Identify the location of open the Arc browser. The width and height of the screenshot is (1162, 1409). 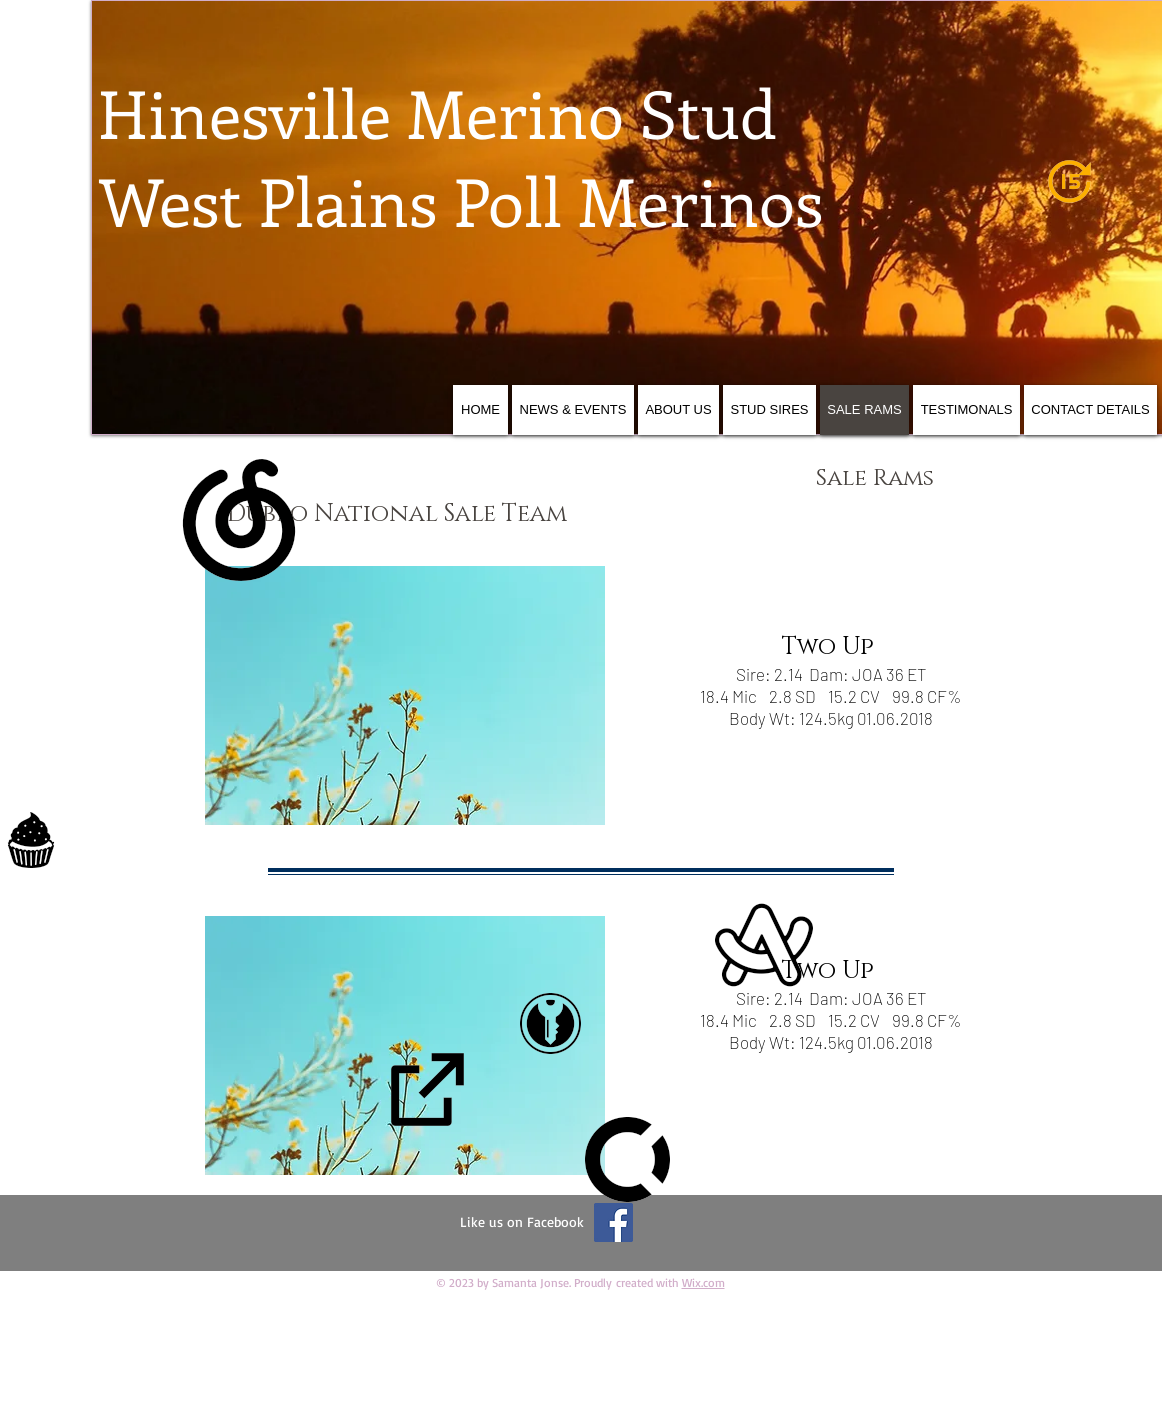
(764, 945).